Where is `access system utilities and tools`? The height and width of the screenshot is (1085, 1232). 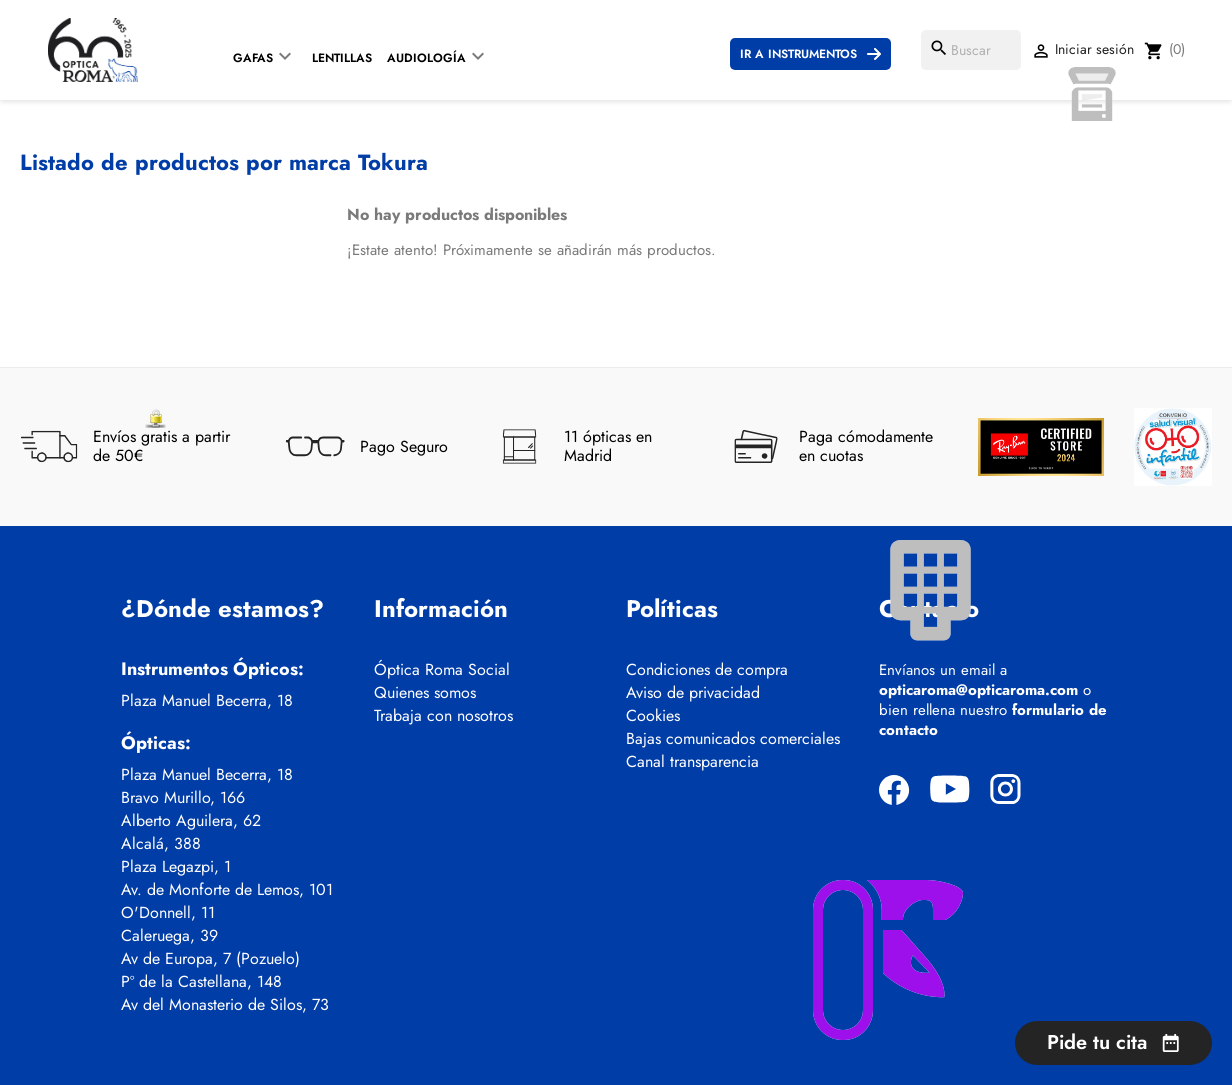 access system utilities and tools is located at coordinates (893, 960).